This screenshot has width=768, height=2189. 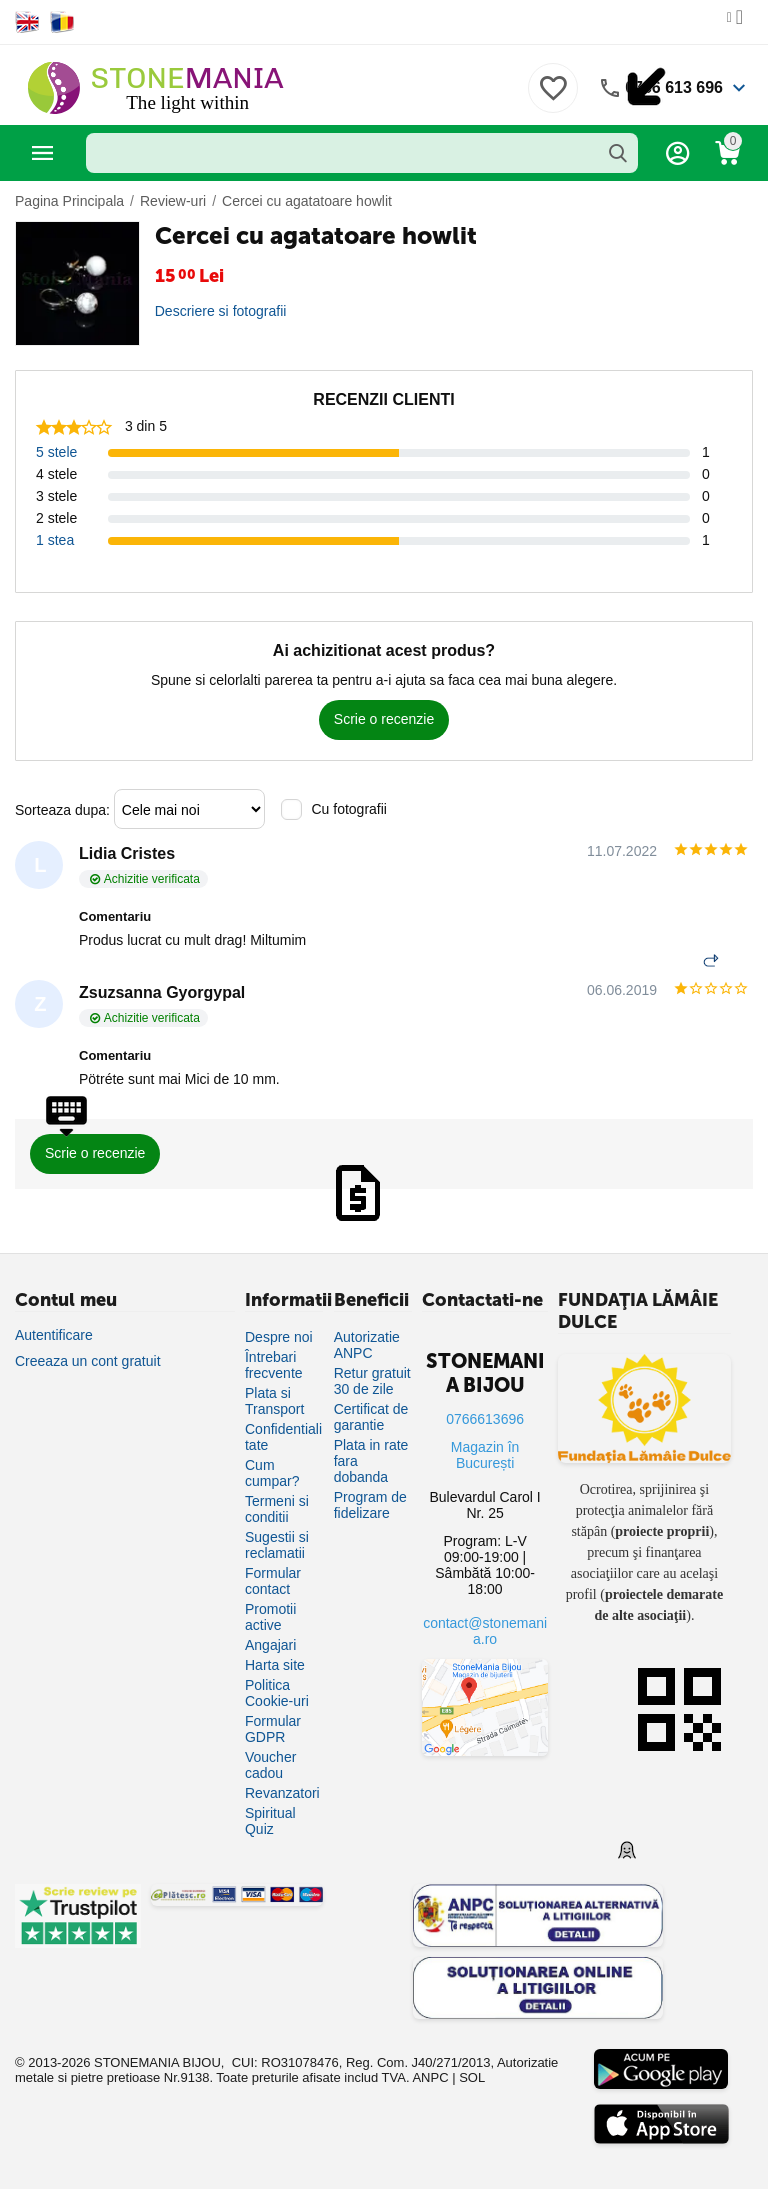 What do you see at coordinates (711, 961) in the screenshot?
I see `redo last action` at bounding box center [711, 961].